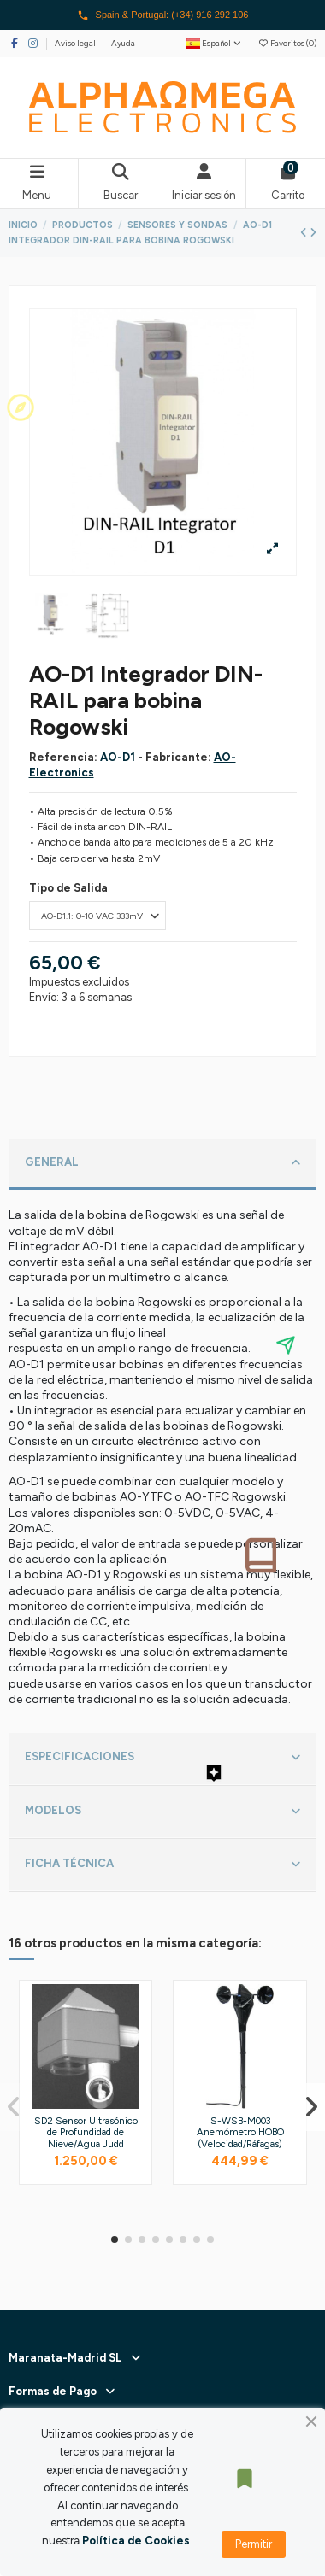 The height and width of the screenshot is (2576, 325). I want to click on save this item for later, so click(245, 2479).